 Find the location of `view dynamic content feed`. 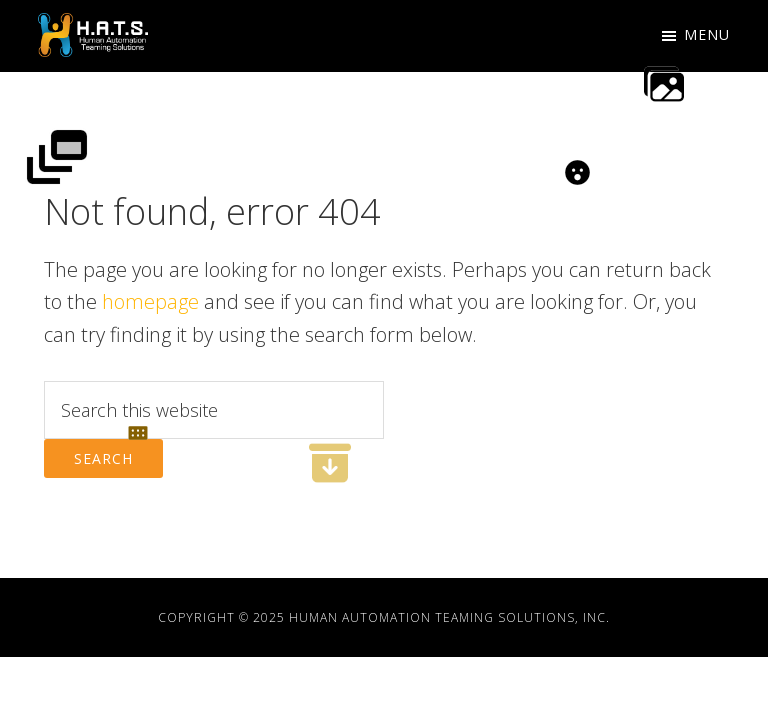

view dynamic content feed is located at coordinates (57, 157).